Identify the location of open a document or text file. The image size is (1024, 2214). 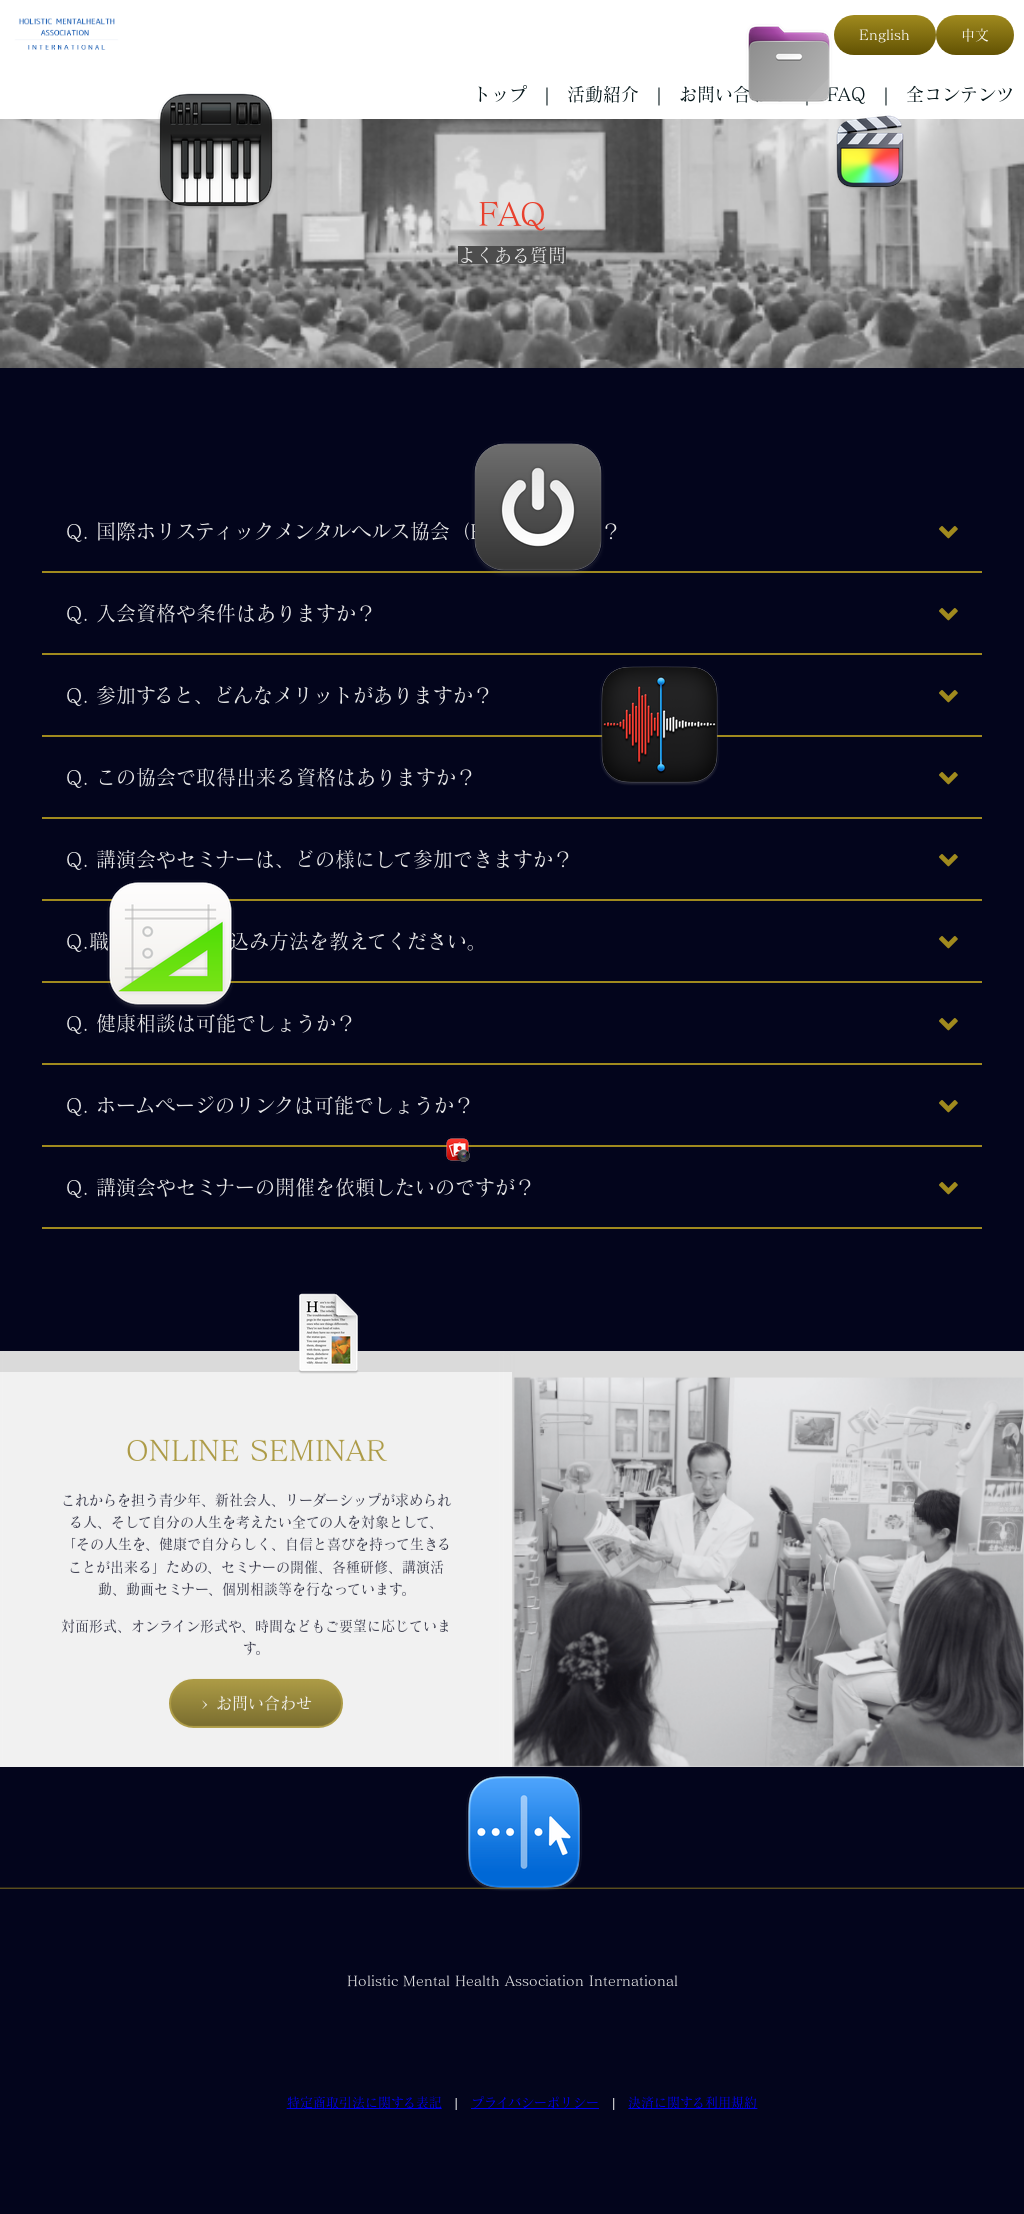
(328, 1332).